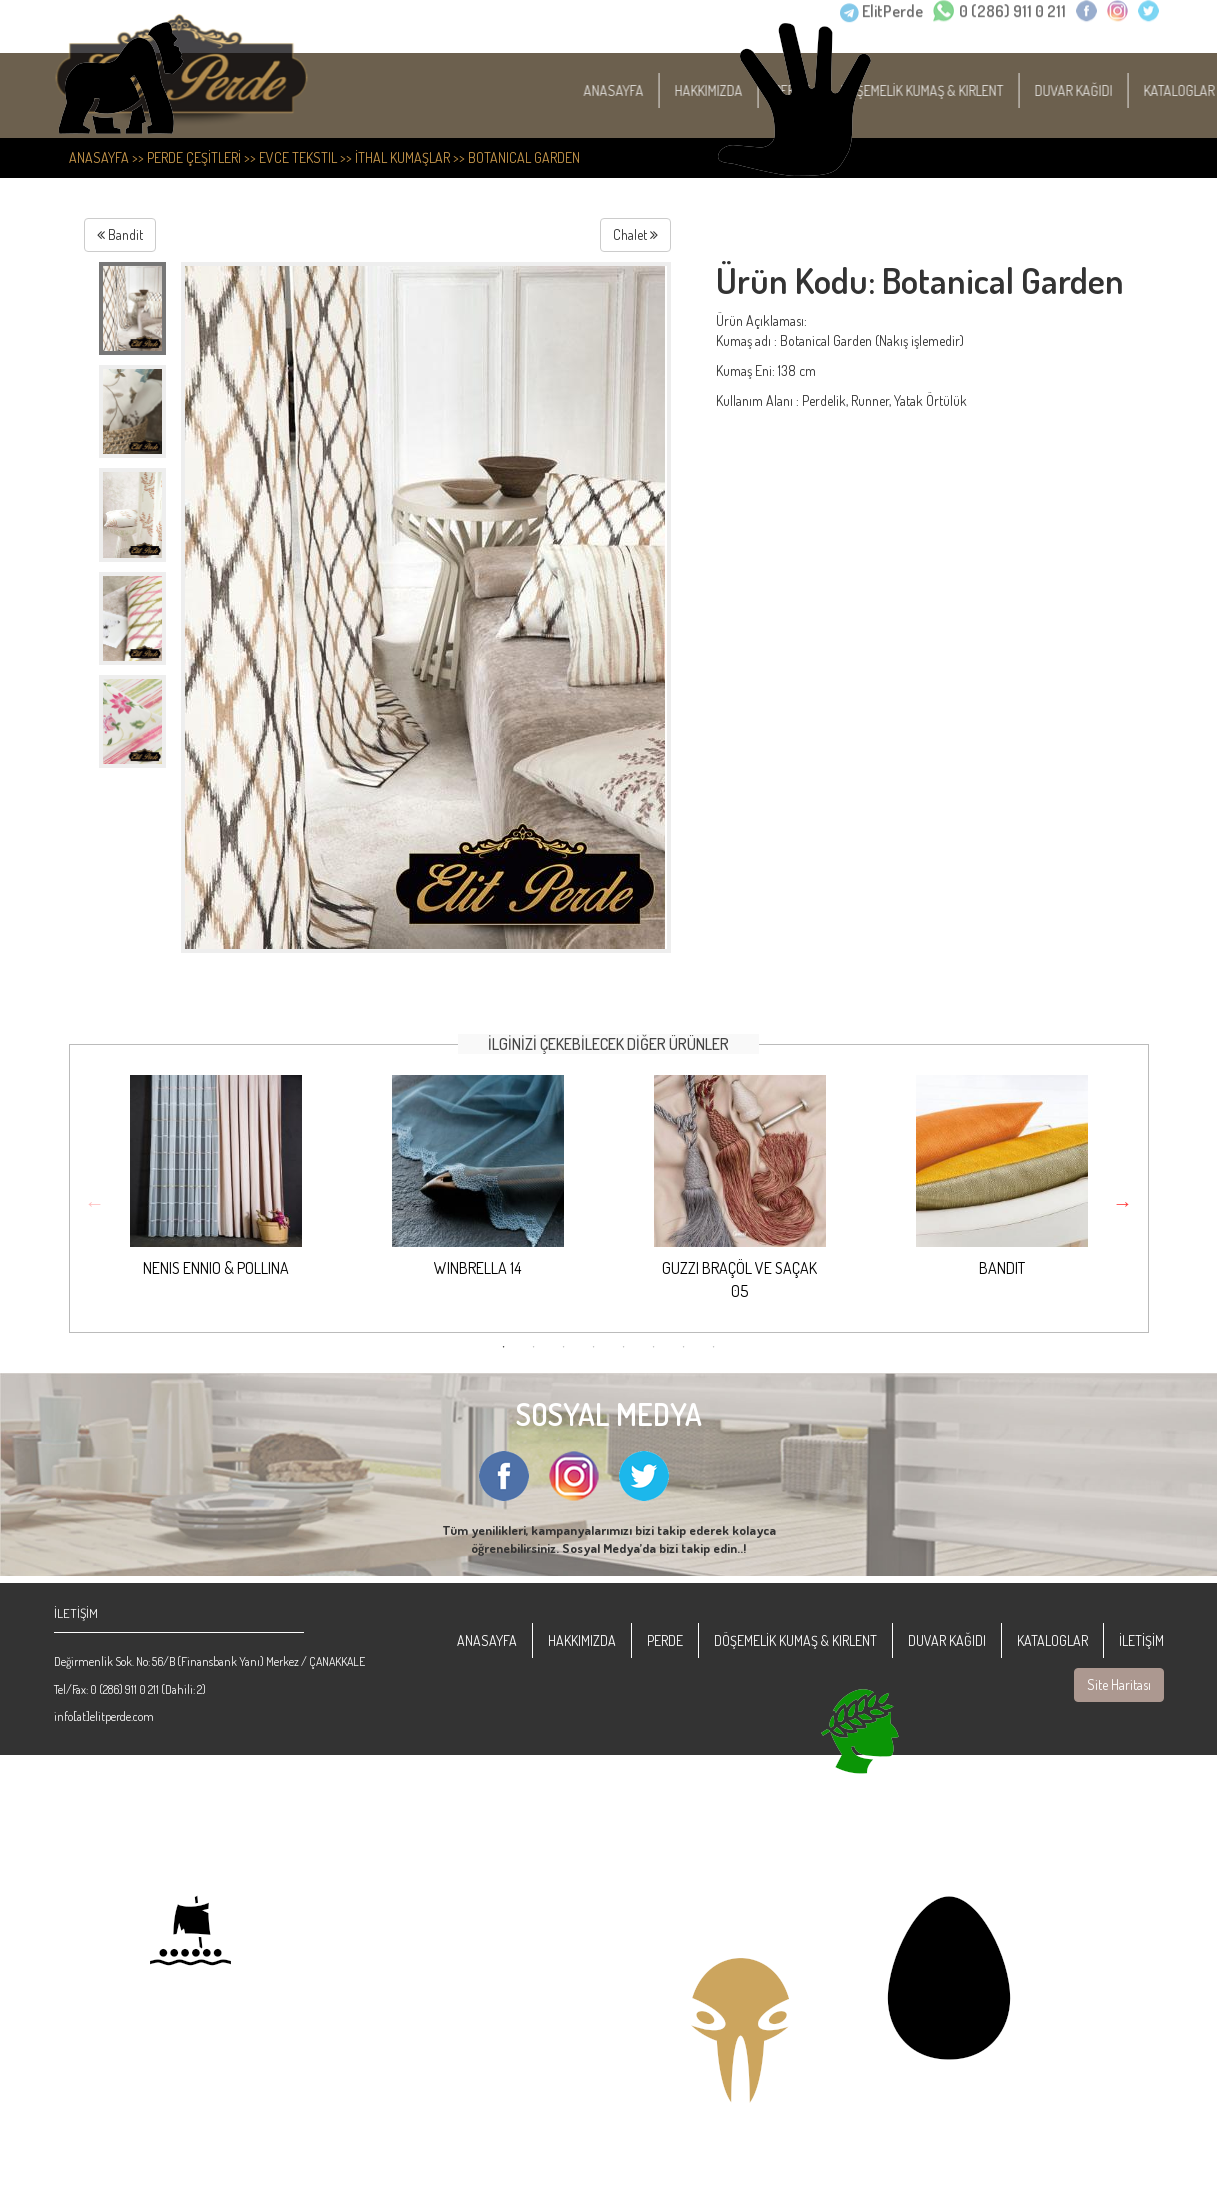  What do you see at coordinates (190, 1930) in the screenshot?
I see `water transportation or rafting activity` at bounding box center [190, 1930].